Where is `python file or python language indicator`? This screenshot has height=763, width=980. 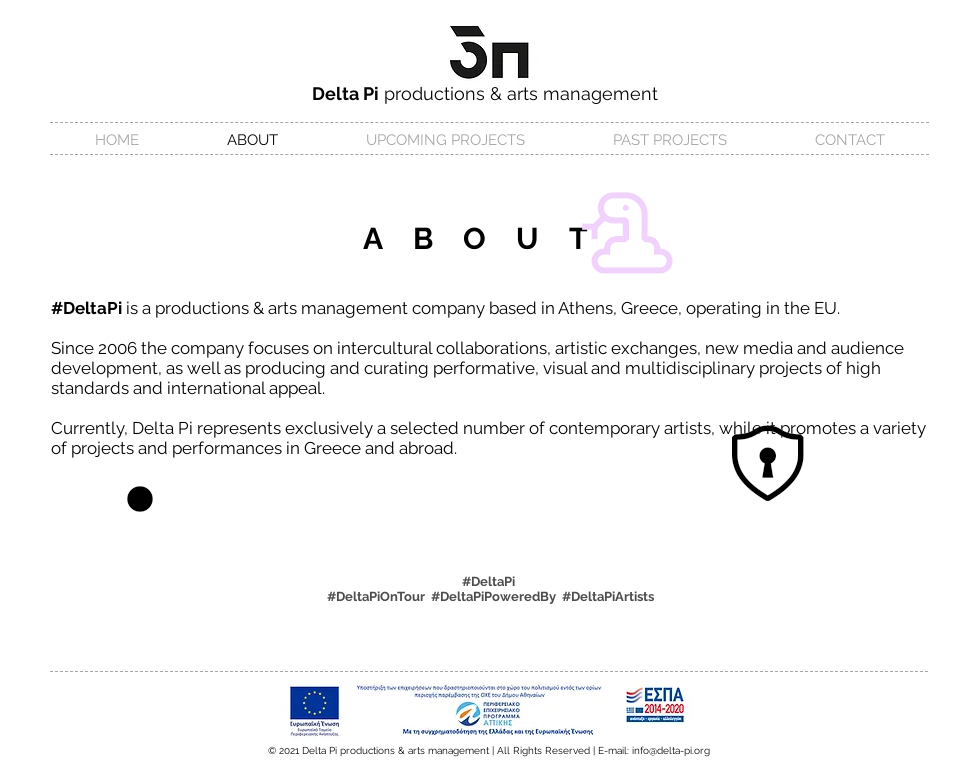 python file or python language indicator is located at coordinates (629, 236).